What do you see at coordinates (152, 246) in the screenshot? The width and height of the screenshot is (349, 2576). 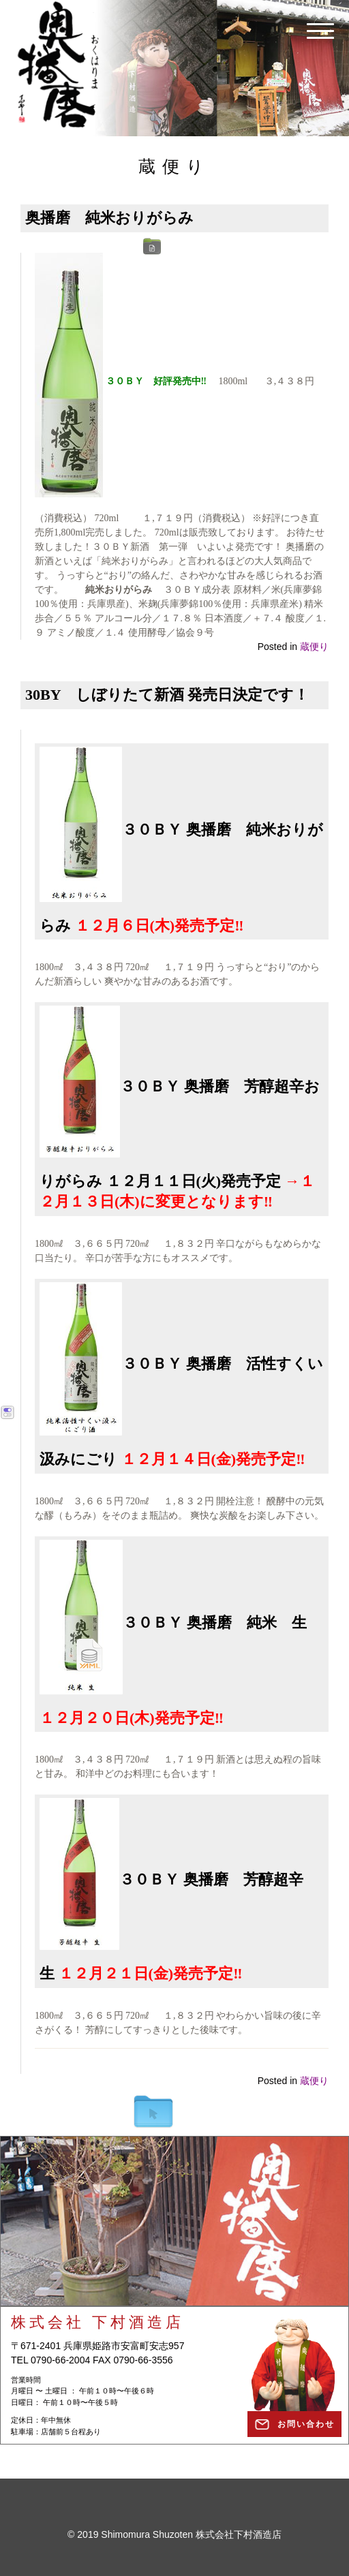 I see `access your documents folder` at bounding box center [152, 246].